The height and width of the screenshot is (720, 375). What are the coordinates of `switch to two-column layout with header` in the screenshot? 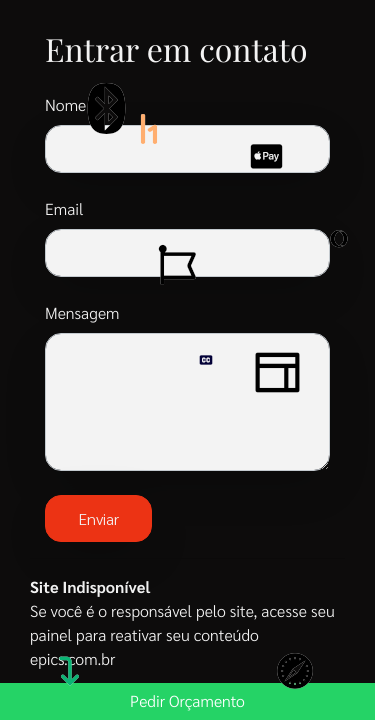 It's located at (277, 372).